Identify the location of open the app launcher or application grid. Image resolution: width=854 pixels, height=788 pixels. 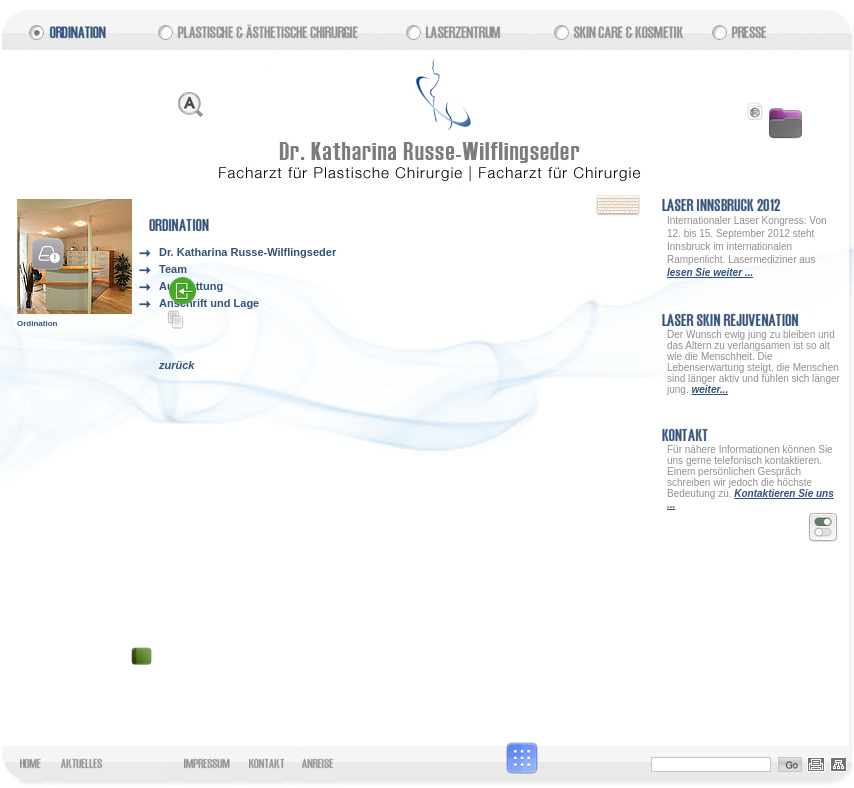
(522, 758).